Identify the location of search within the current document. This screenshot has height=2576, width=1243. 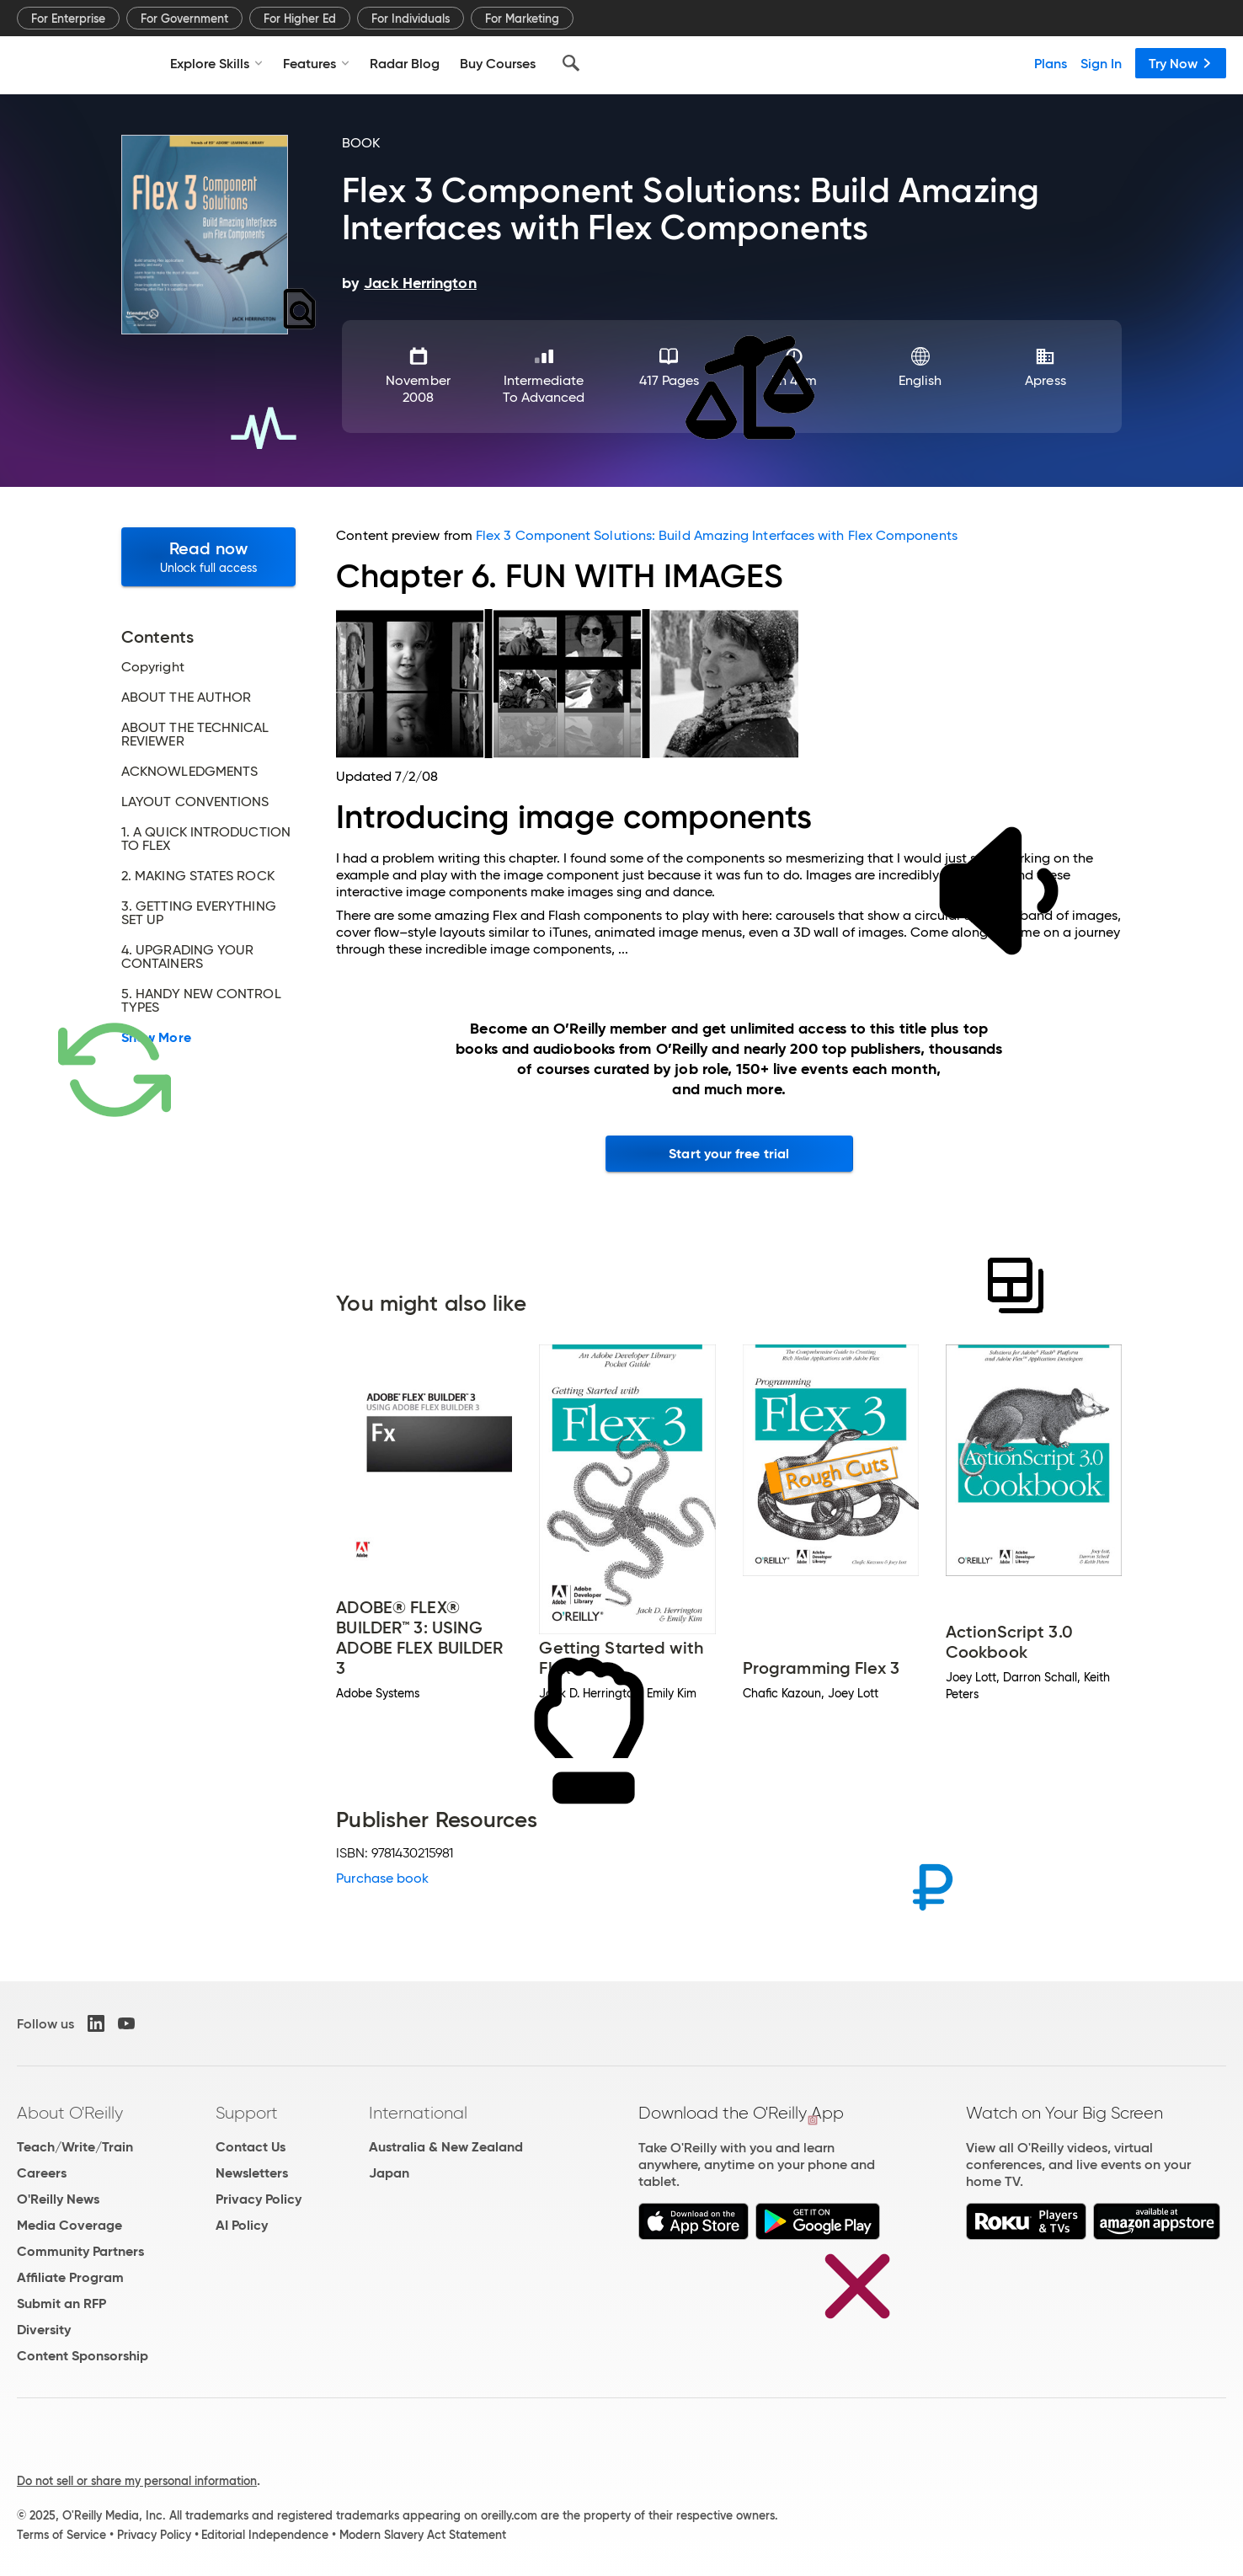
(299, 308).